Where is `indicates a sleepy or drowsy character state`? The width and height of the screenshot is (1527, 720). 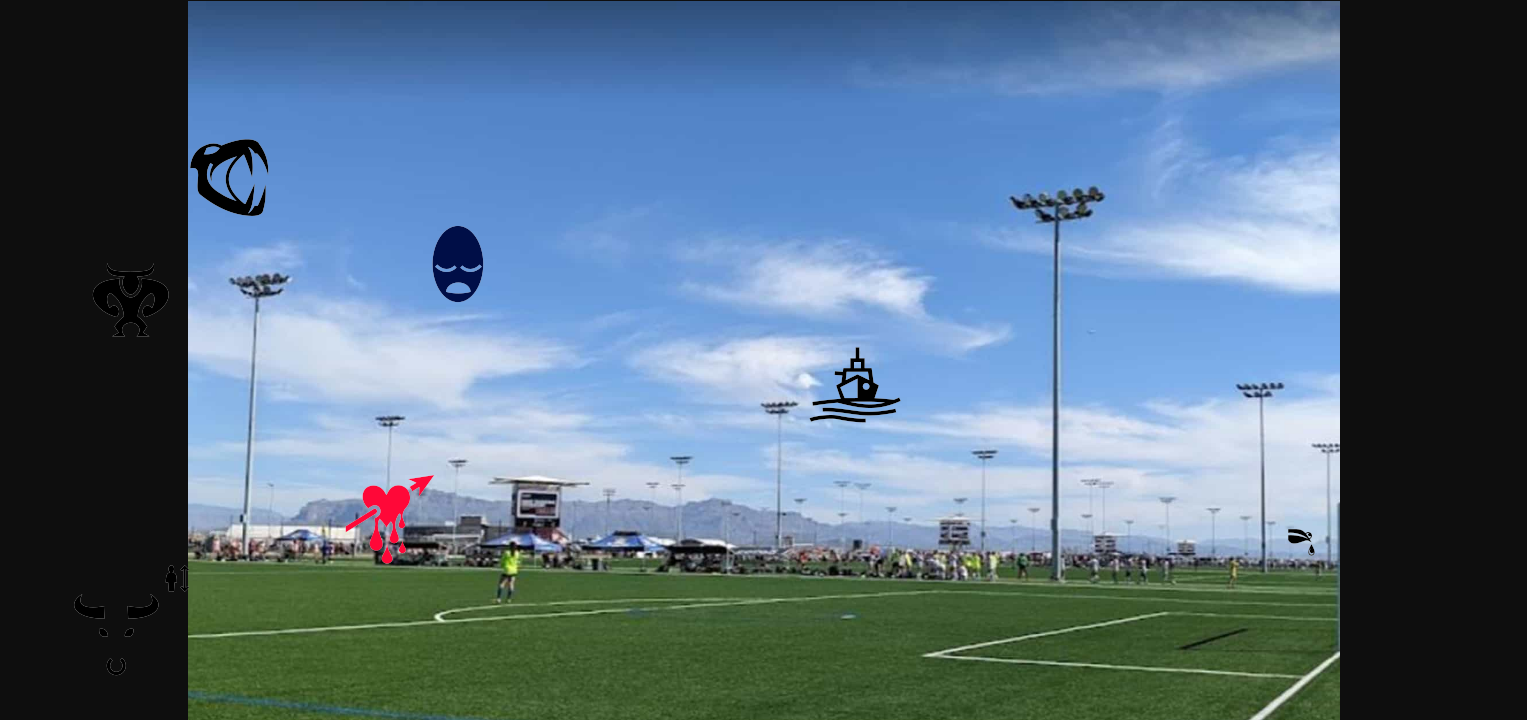
indicates a sleepy or drowsy character state is located at coordinates (459, 264).